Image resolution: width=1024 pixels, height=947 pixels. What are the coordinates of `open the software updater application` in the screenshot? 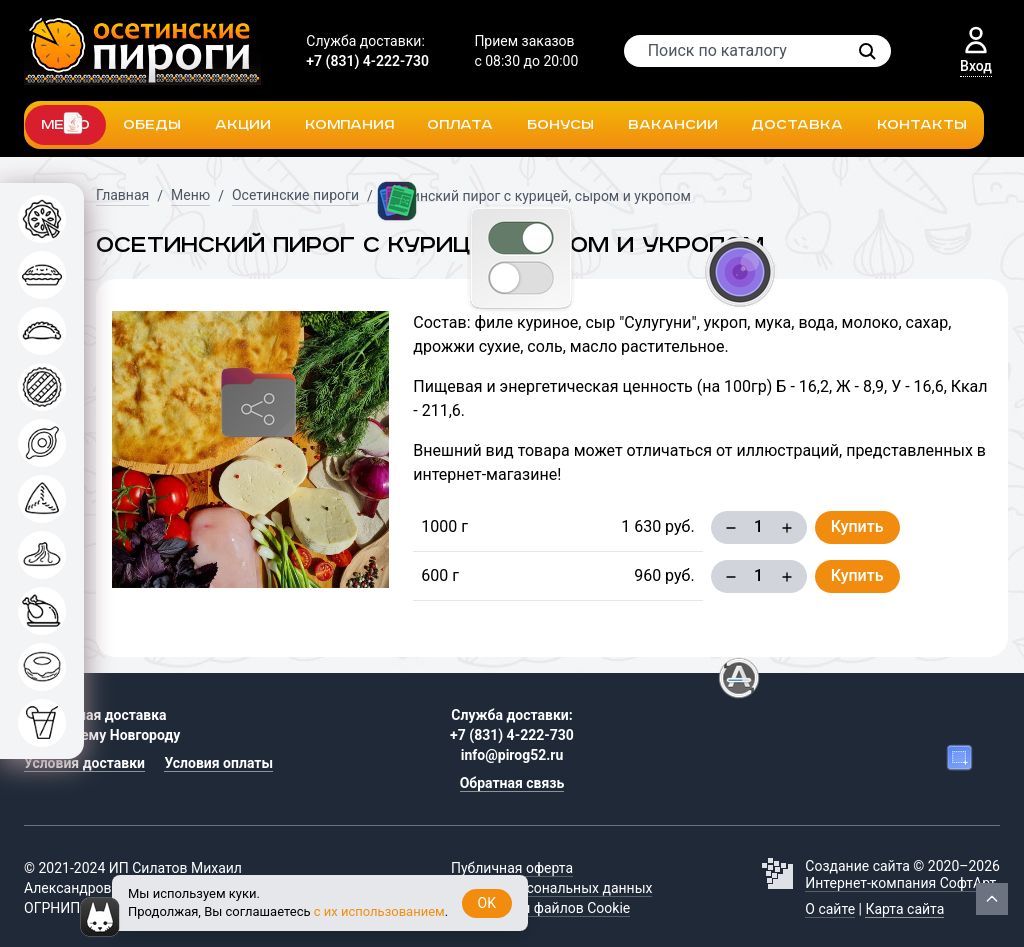 It's located at (739, 678).